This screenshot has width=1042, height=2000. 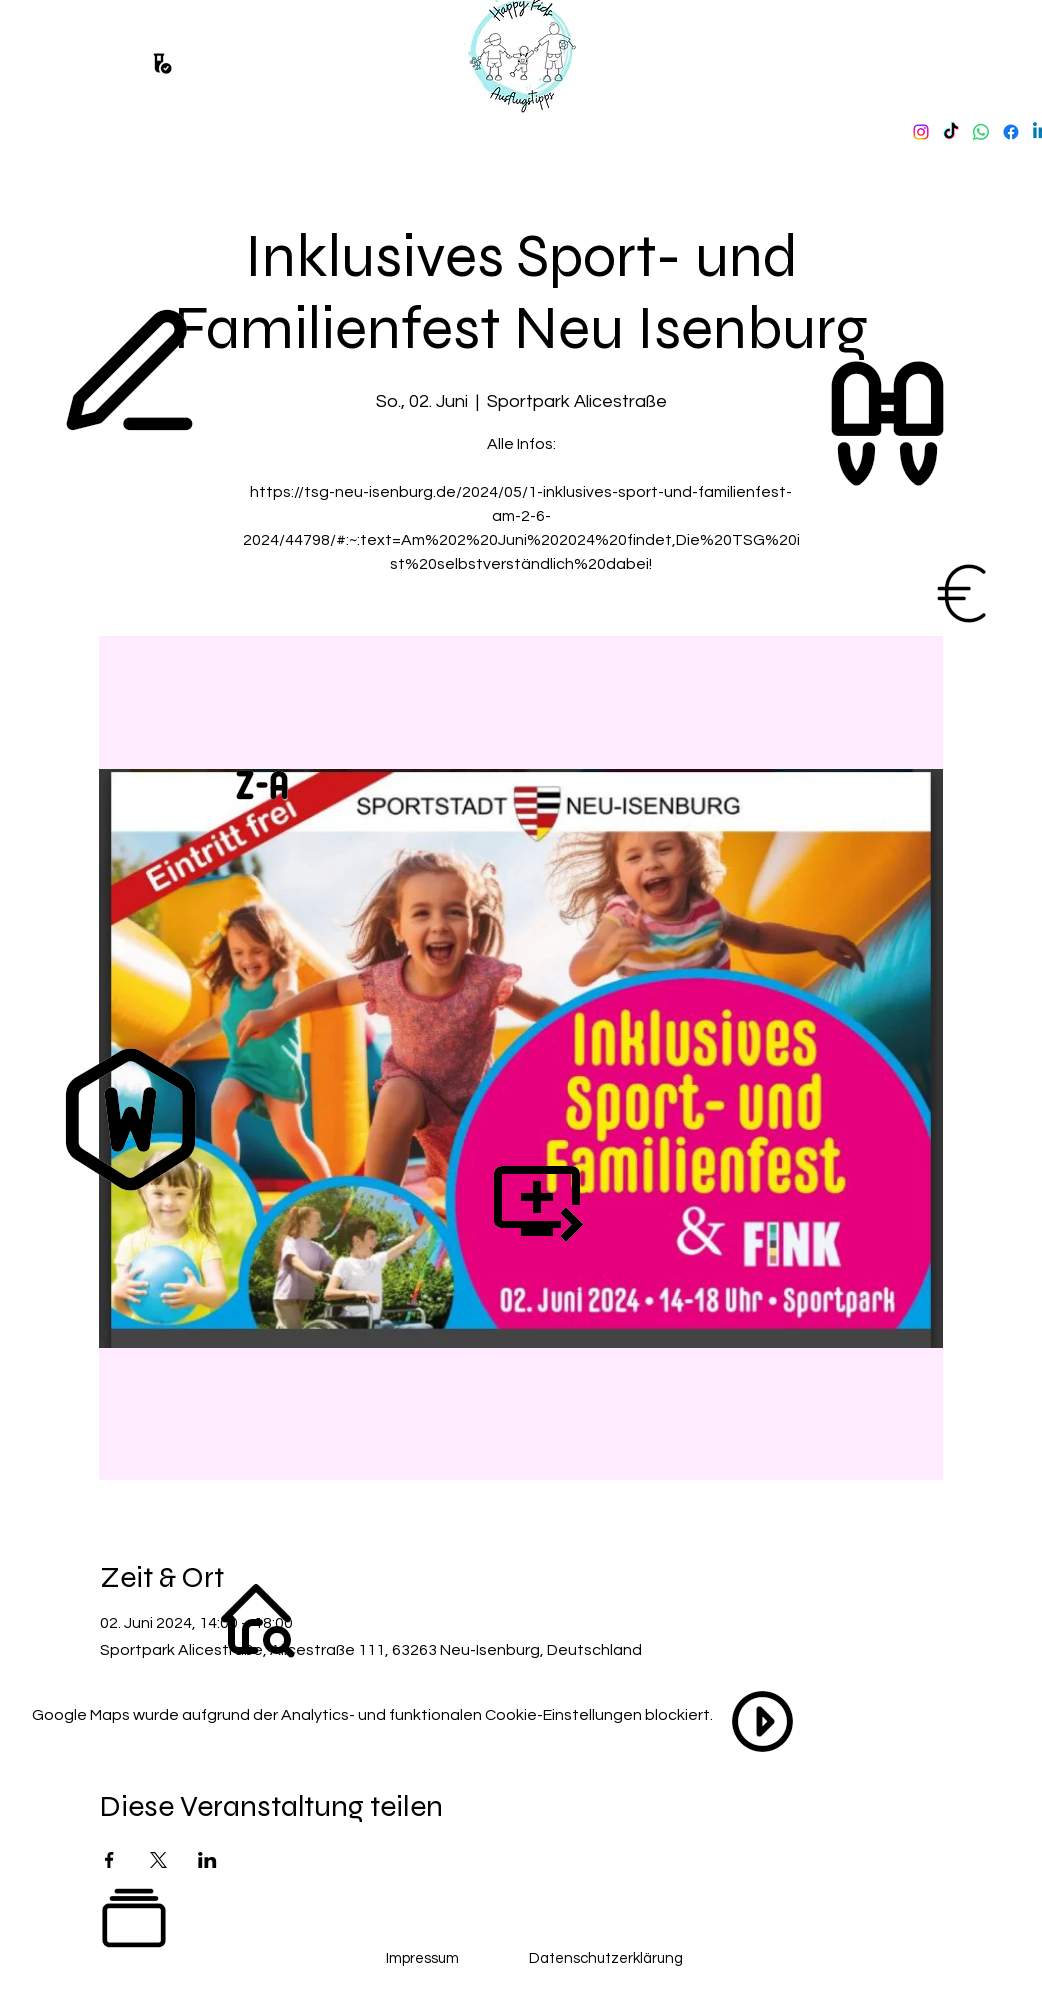 I want to click on sort items in reverse alphabetical order, so click(x=262, y=785).